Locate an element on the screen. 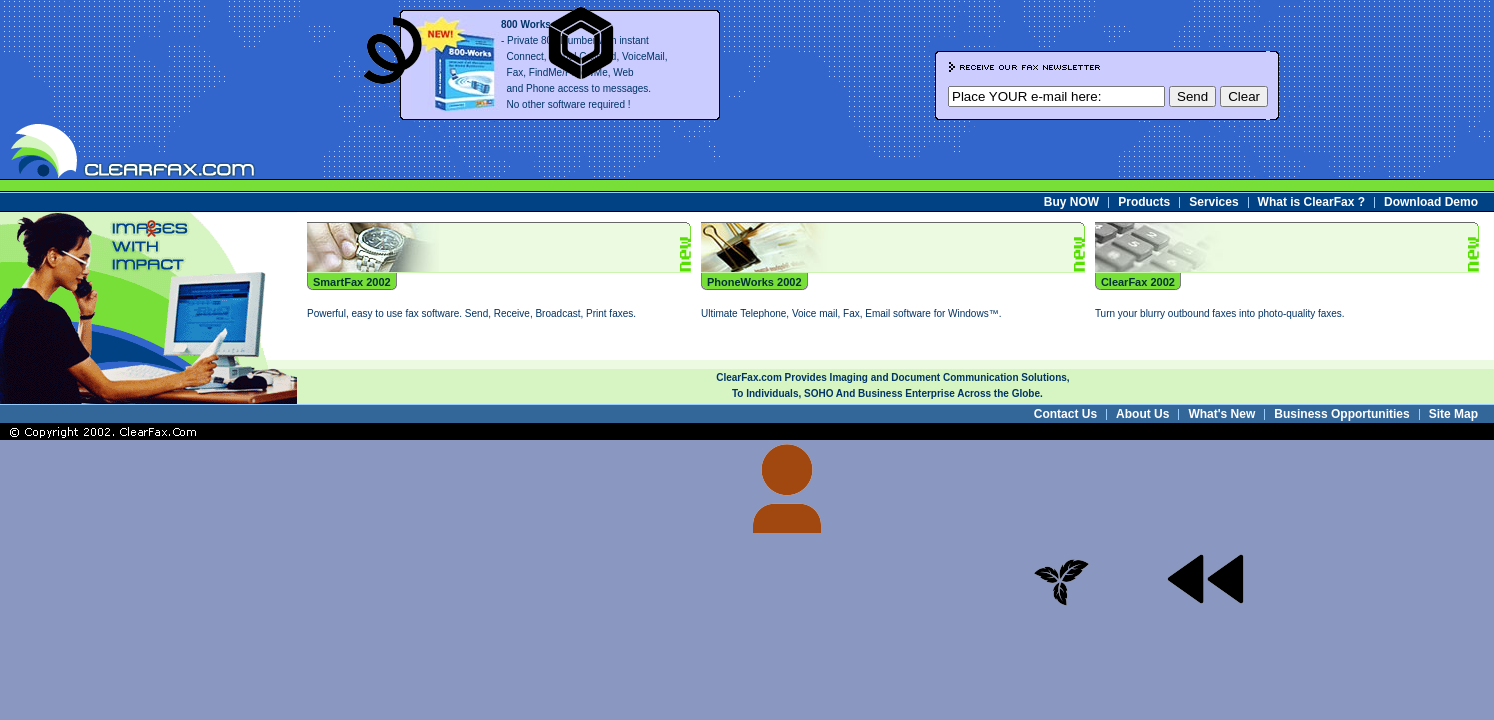 The height and width of the screenshot is (720, 1494). rewind or skip backward in media playback is located at coordinates (1208, 579).